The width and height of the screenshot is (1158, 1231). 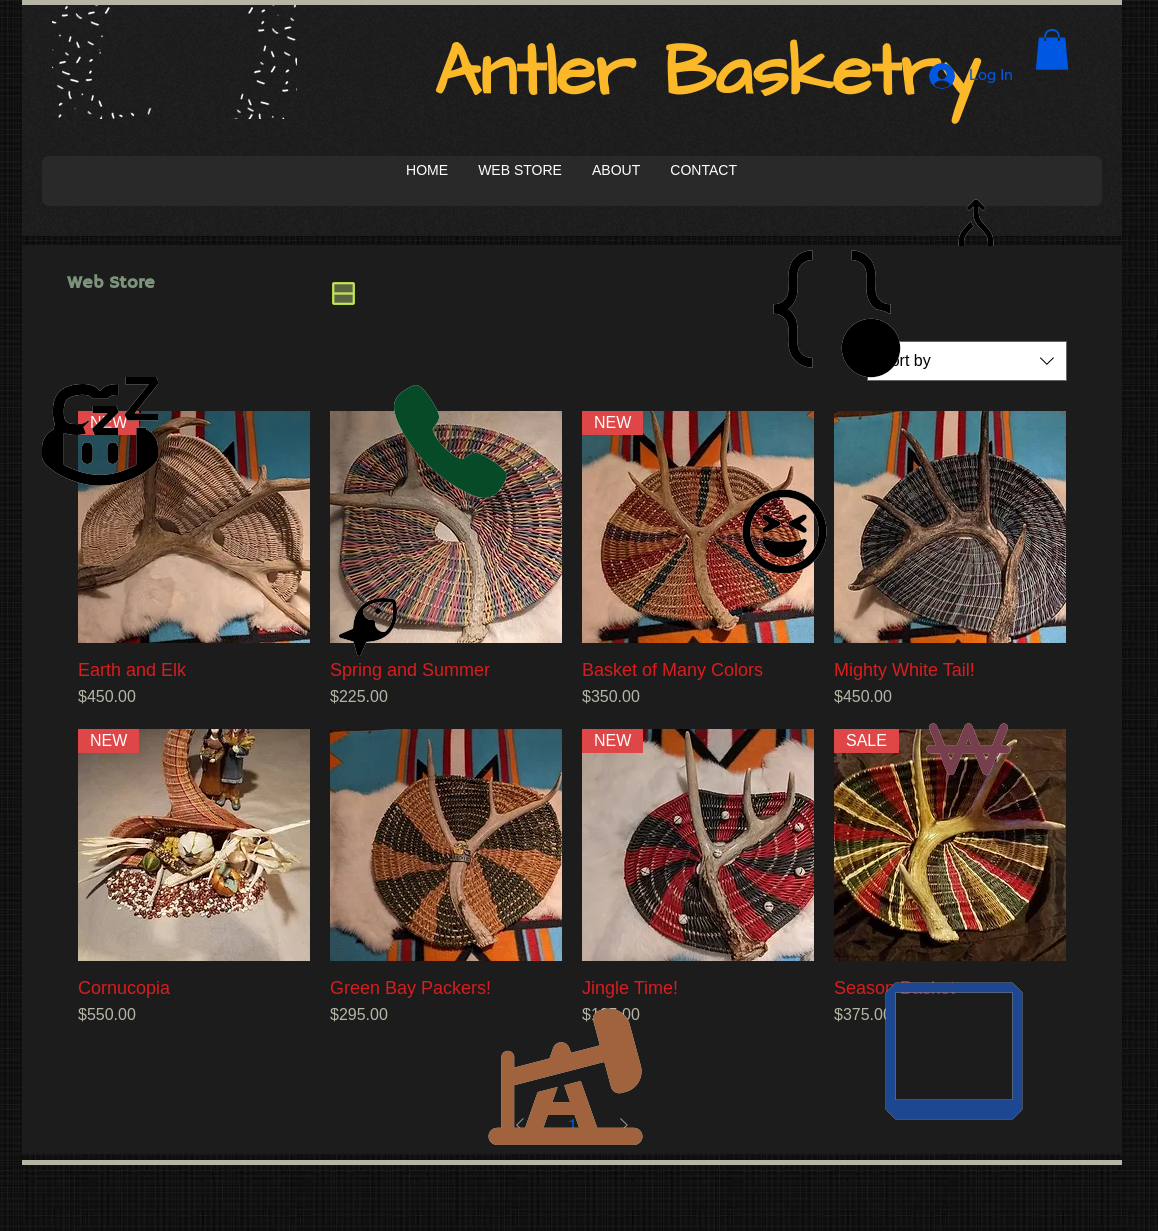 What do you see at coordinates (954, 1051) in the screenshot?
I see `toggle the status bar visibility` at bounding box center [954, 1051].